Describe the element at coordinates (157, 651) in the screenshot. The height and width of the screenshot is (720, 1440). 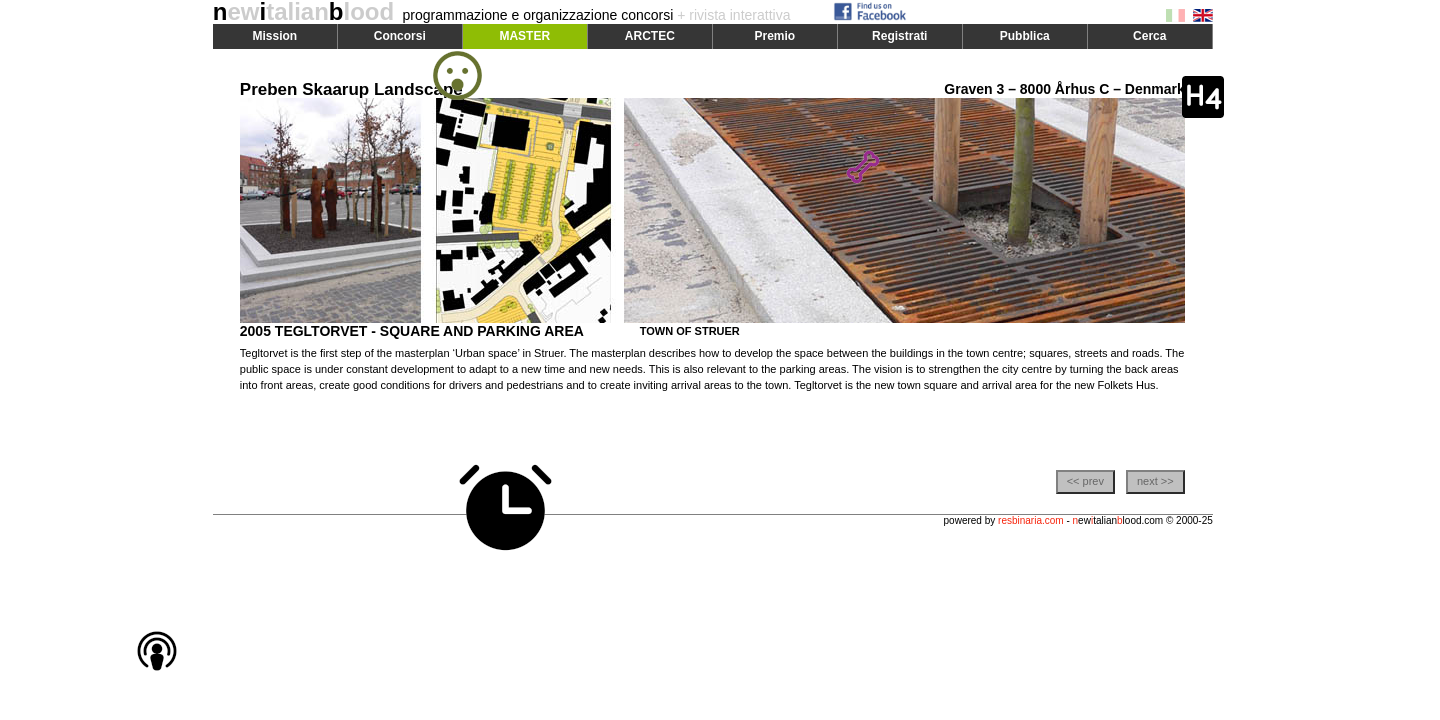
I see `open apple podcasts` at that location.